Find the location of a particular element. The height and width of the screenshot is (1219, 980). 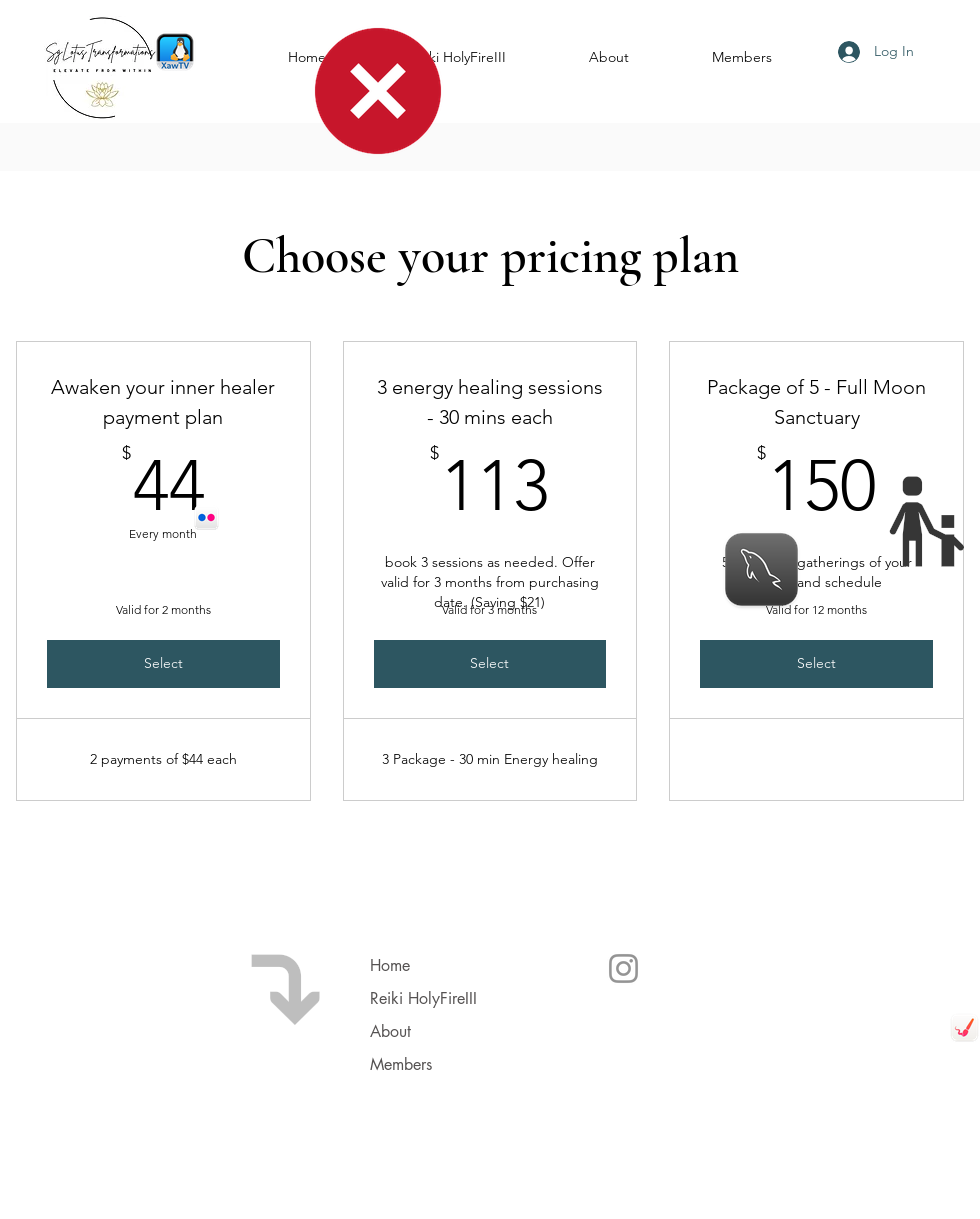

launch xawtv television viewer application is located at coordinates (175, 52).